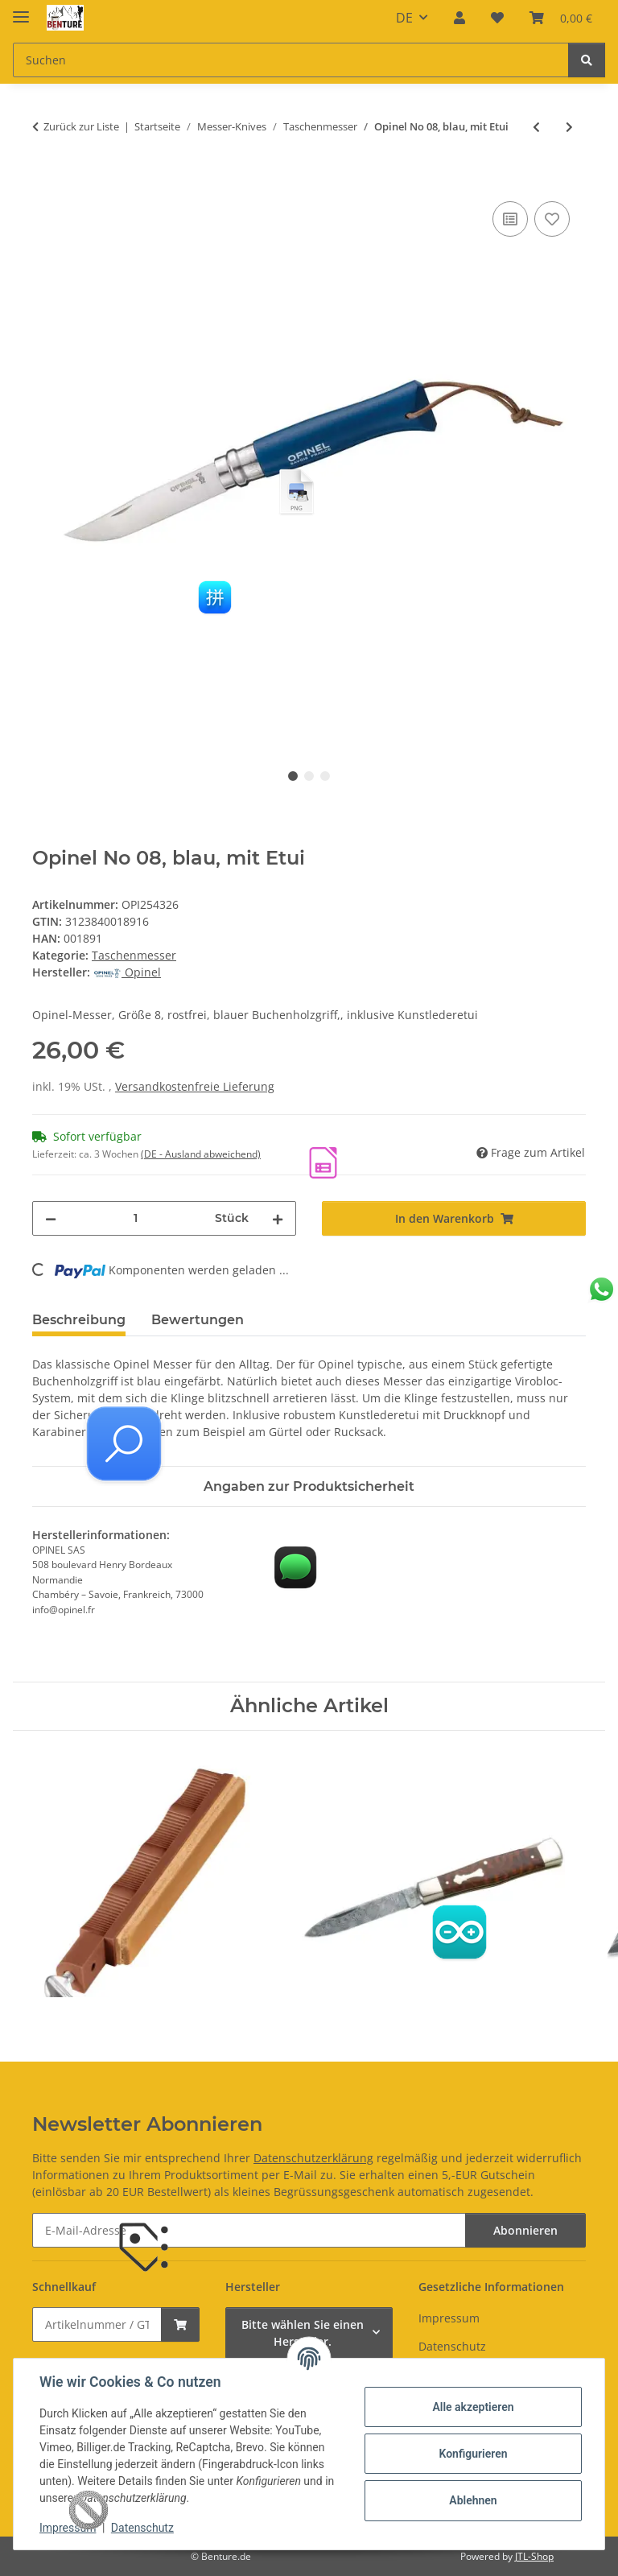 This screenshot has height=2576, width=618. I want to click on indicates access denied or permission restricted, so click(89, 2510).